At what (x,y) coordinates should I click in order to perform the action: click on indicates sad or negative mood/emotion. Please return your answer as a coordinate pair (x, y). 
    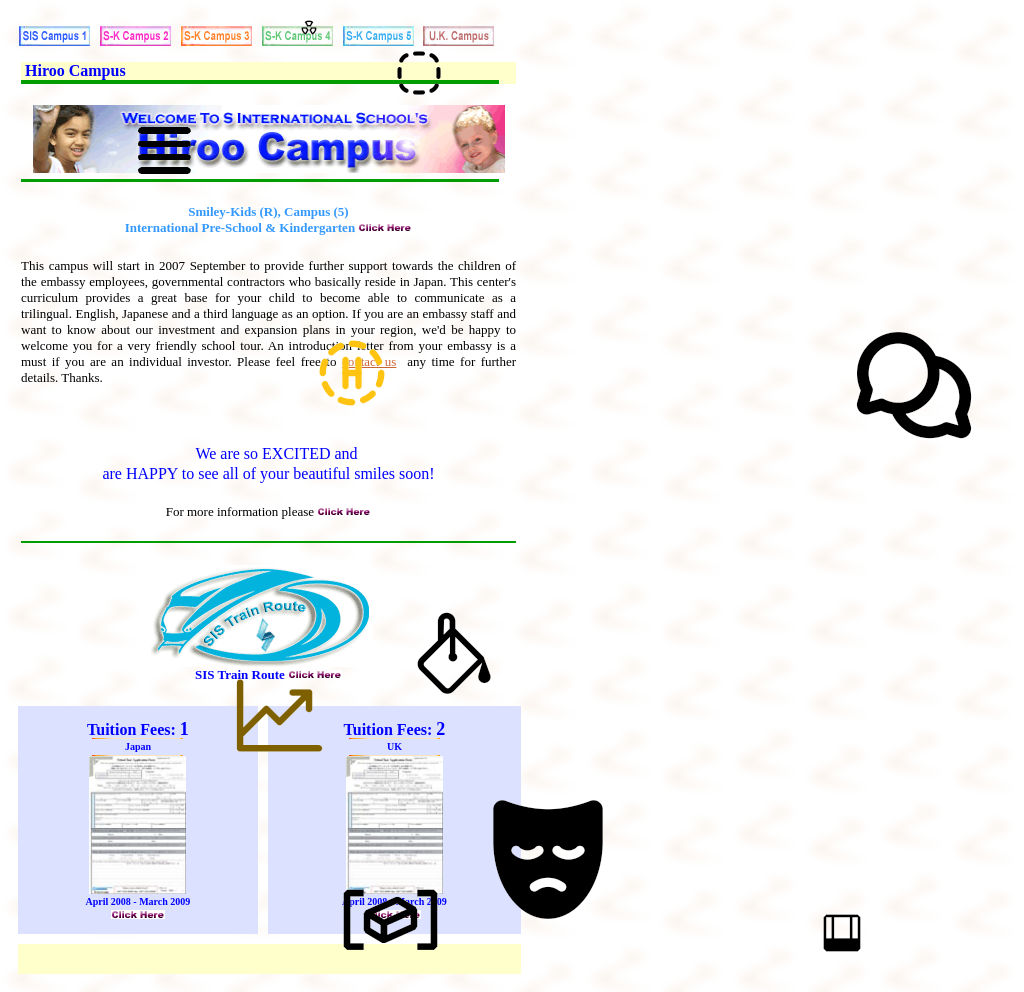
    Looking at the image, I should click on (548, 855).